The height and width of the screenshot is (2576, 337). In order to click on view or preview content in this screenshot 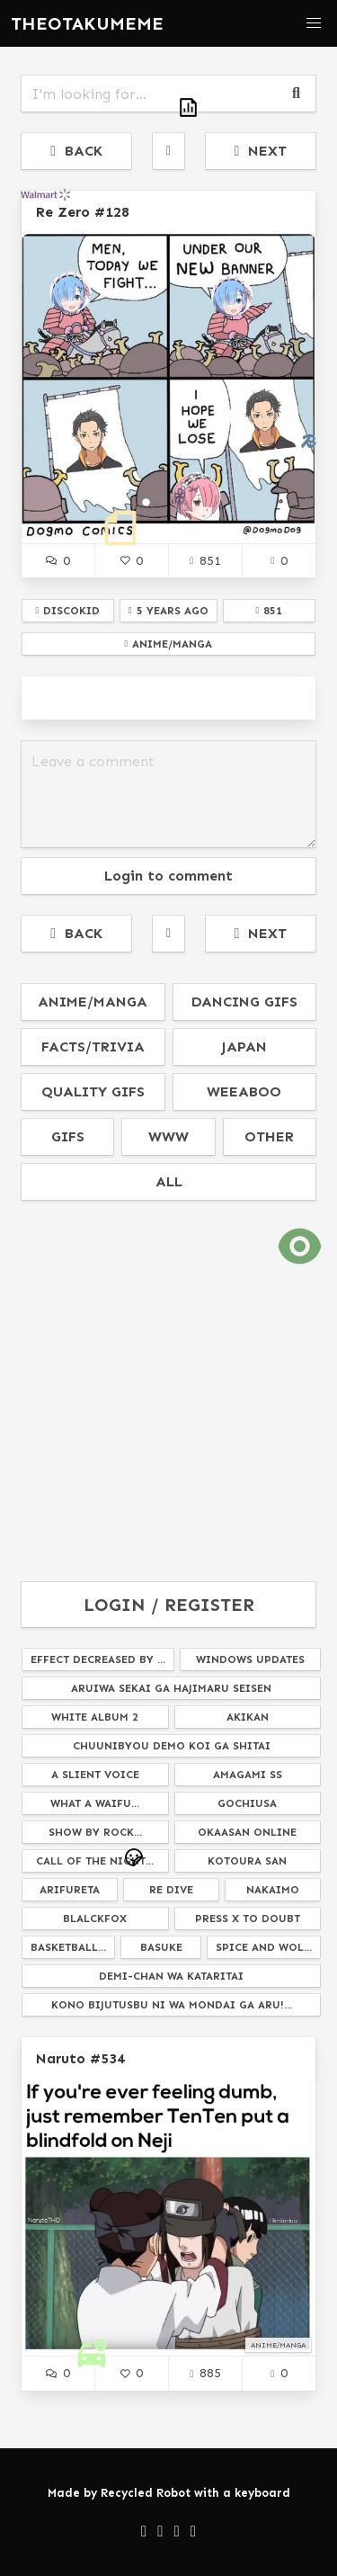, I will do `click(299, 1246)`.